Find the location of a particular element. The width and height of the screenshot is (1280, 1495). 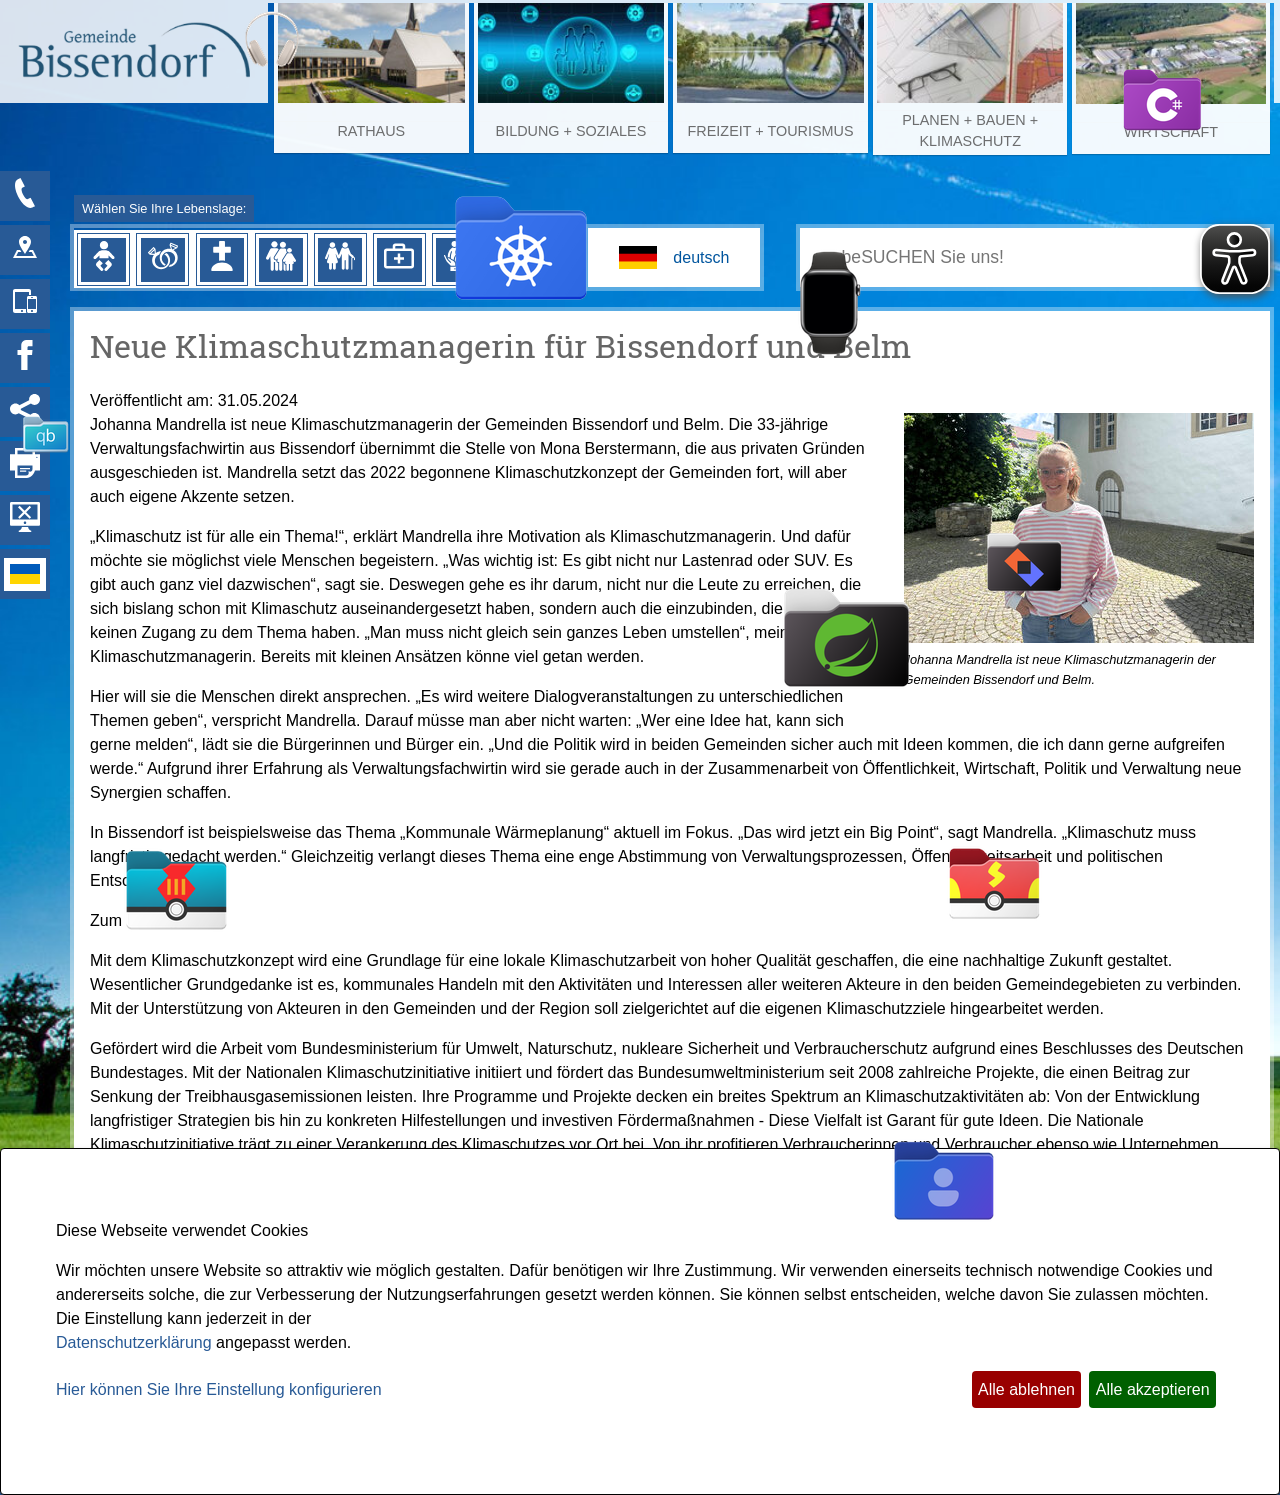

open folder containing C# project files is located at coordinates (1162, 102).